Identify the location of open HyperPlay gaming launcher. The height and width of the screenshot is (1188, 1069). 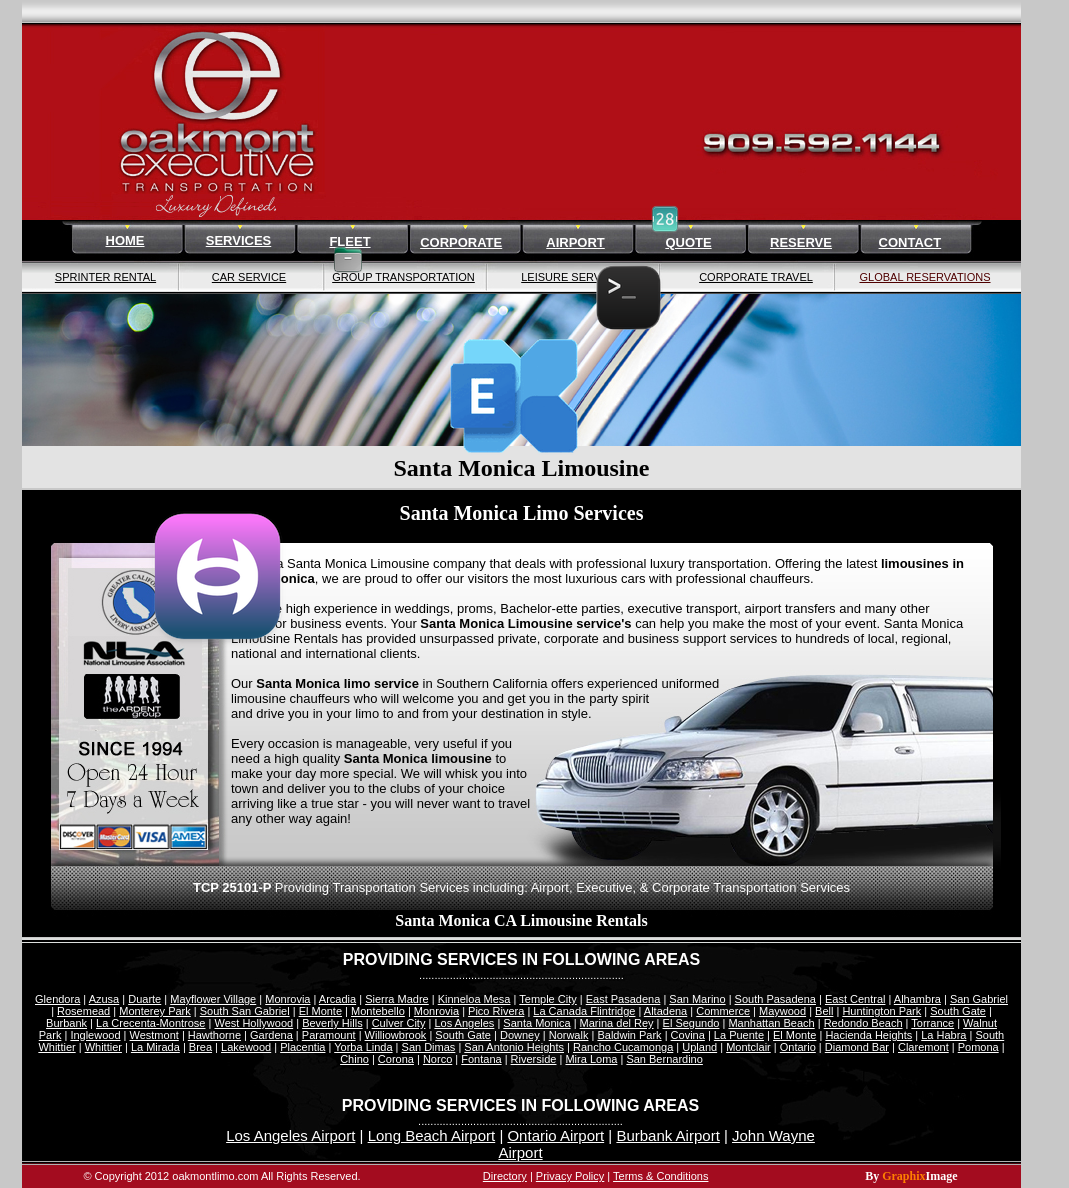
(217, 576).